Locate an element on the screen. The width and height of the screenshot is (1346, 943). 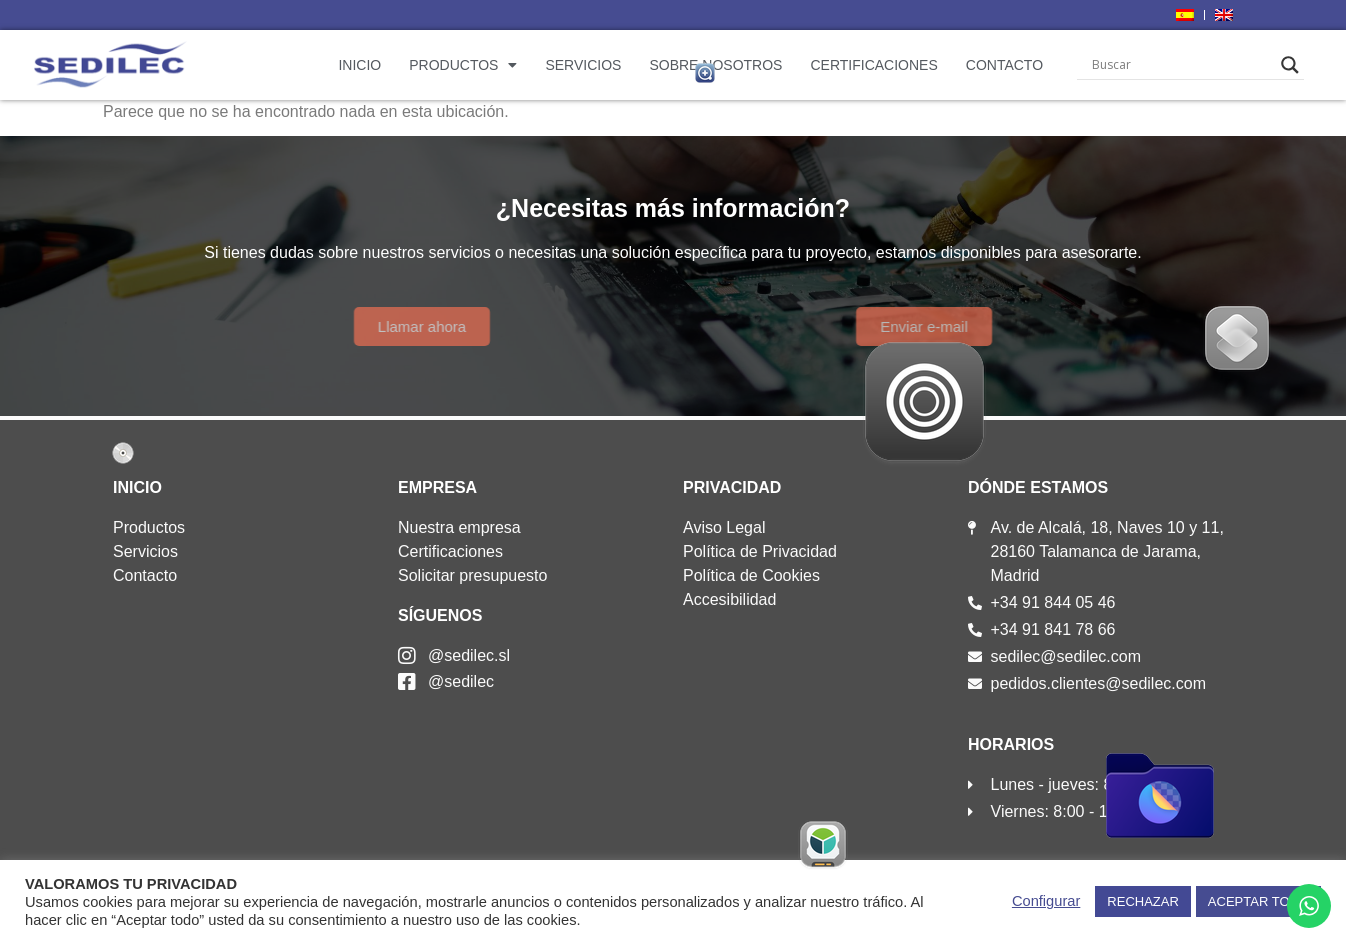
open zen browser app is located at coordinates (924, 401).